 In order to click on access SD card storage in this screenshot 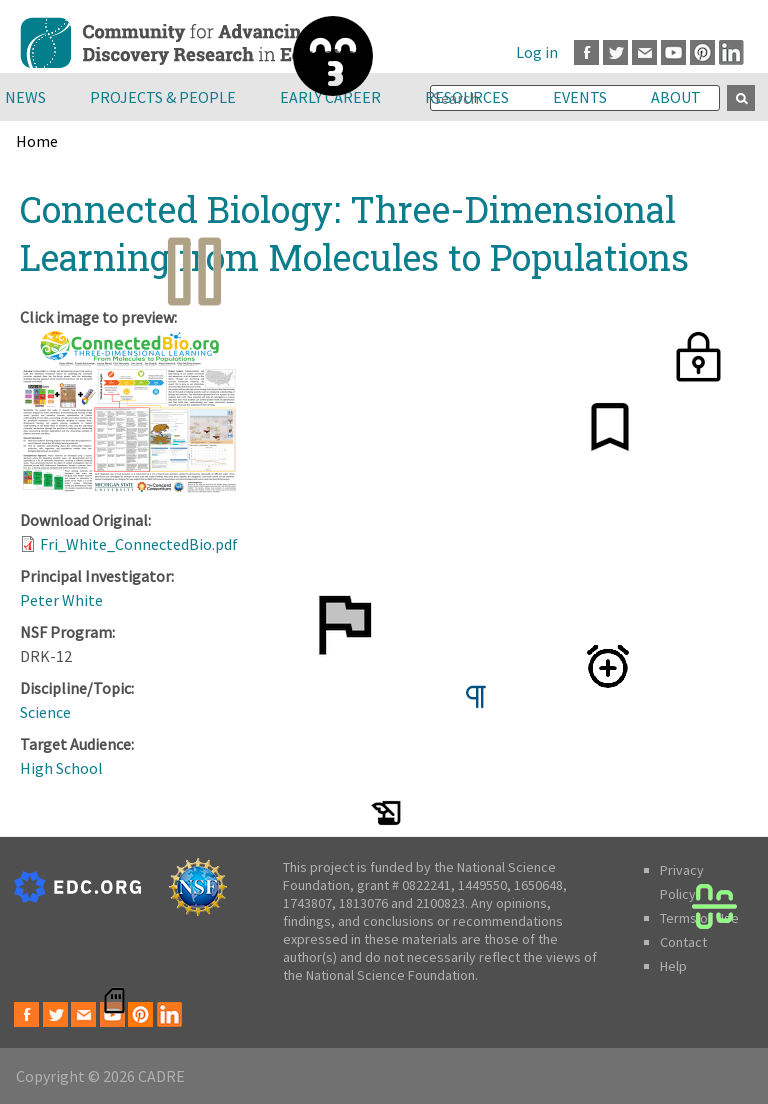, I will do `click(114, 1000)`.